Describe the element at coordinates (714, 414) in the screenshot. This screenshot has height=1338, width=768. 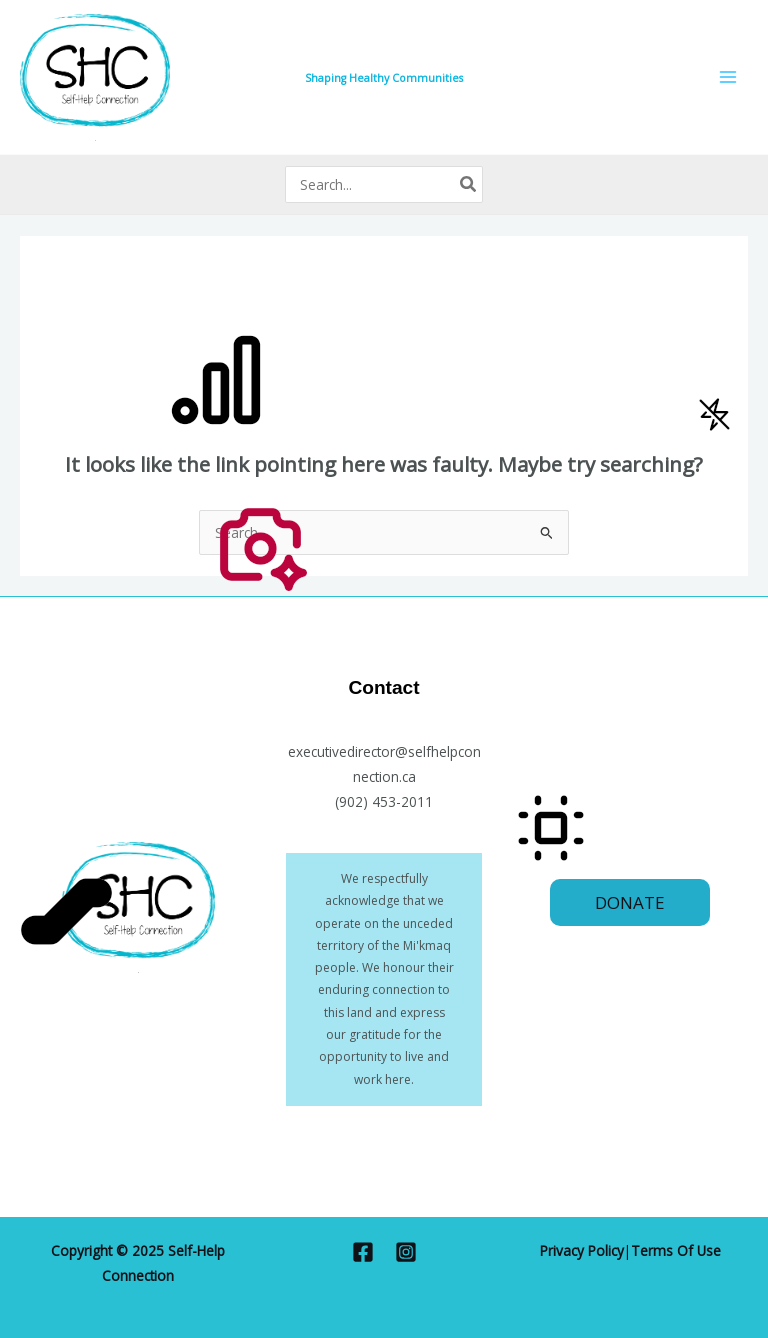
I see `flash or lightning feature disabled` at that location.